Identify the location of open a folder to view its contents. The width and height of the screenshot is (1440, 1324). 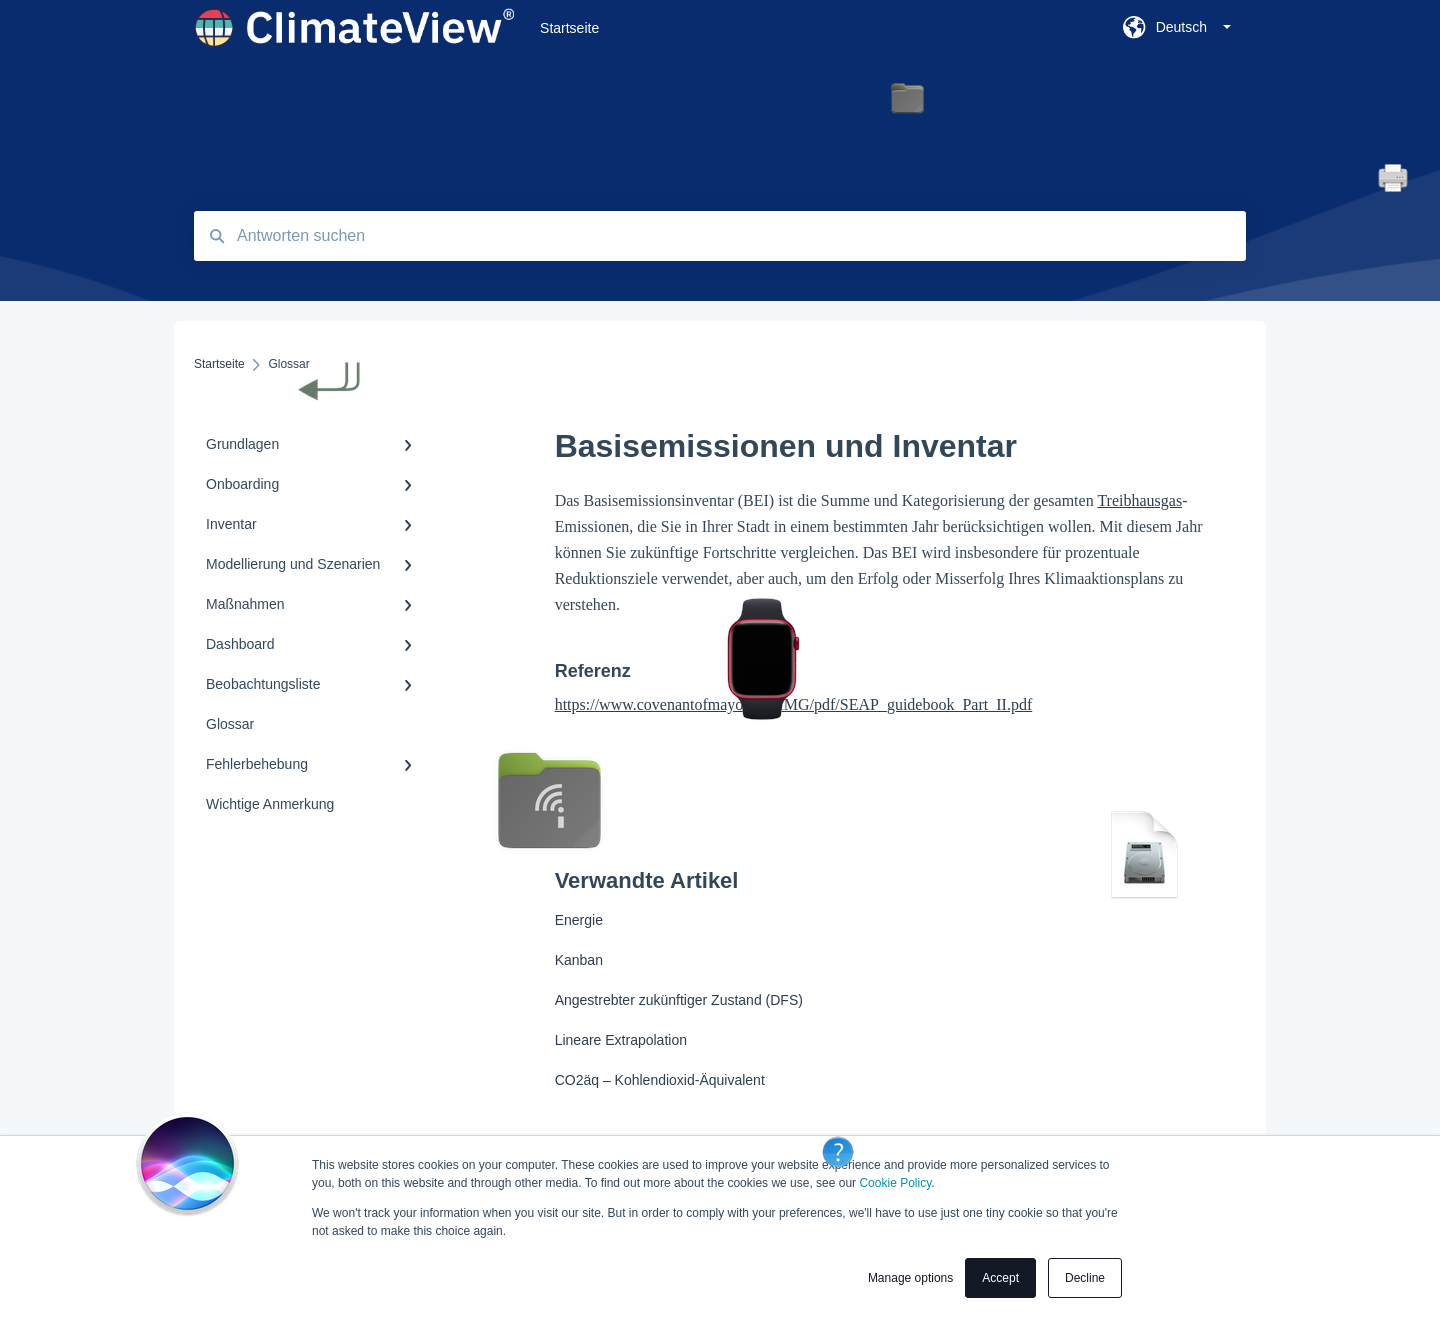
(907, 97).